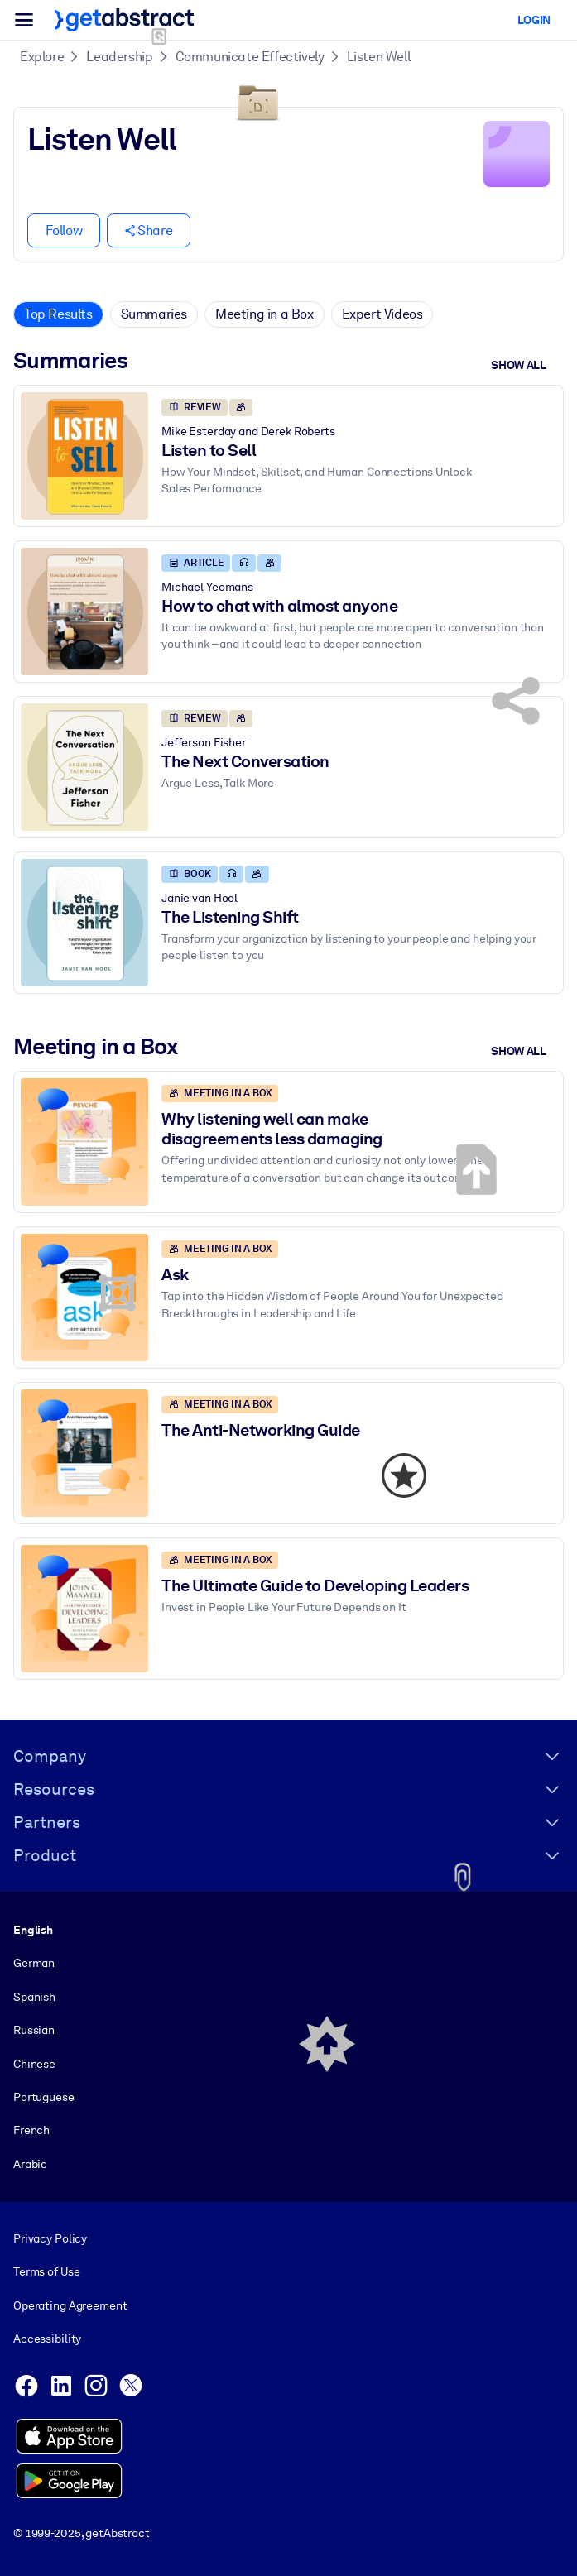 The image size is (577, 2576). Describe the element at coordinates (327, 2044) in the screenshot. I see `indicates a software update is available` at that location.